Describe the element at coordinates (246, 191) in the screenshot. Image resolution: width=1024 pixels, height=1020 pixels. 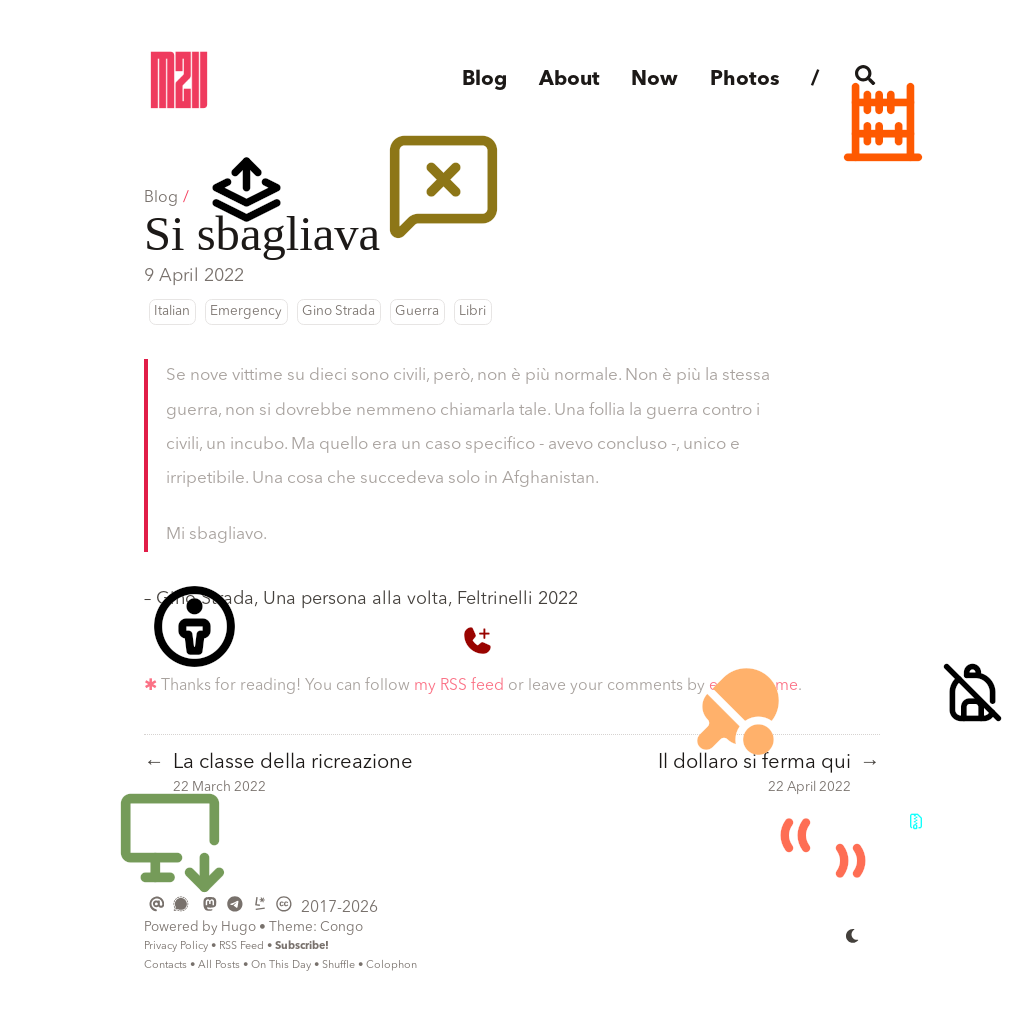
I see `pop item from stack` at that location.